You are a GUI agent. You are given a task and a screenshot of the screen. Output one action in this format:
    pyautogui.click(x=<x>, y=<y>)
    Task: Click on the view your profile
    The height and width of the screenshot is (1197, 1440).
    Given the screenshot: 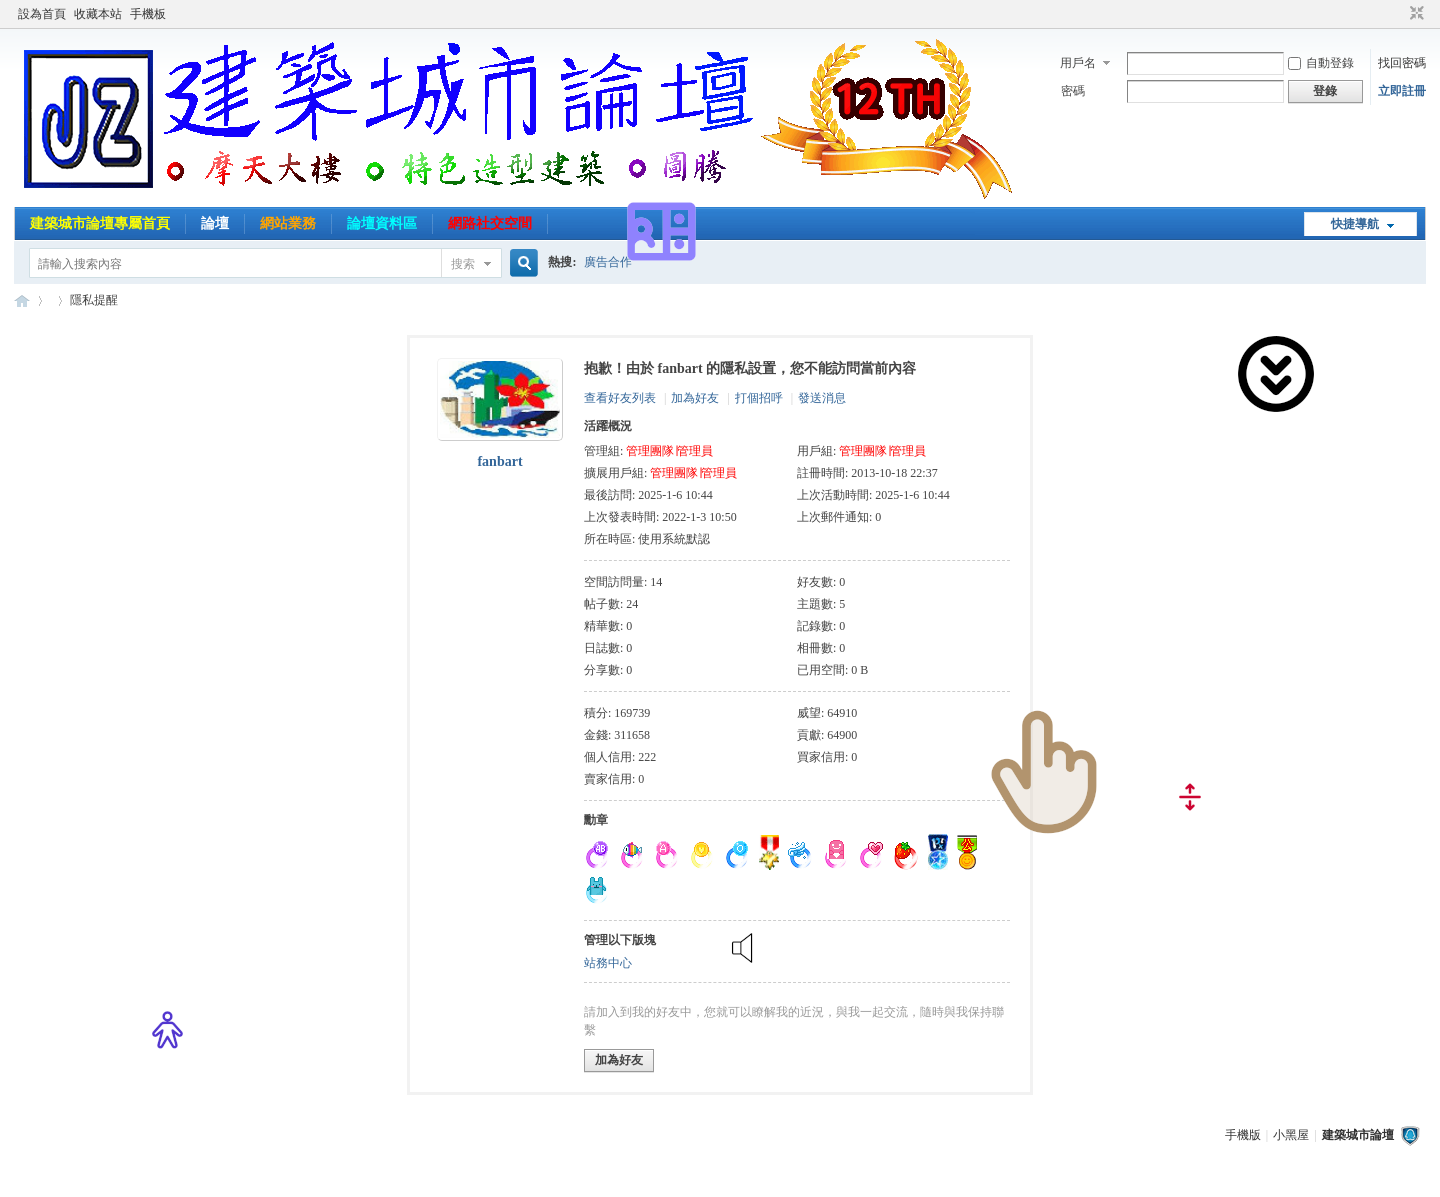 What is the action you would take?
    pyautogui.click(x=167, y=1030)
    